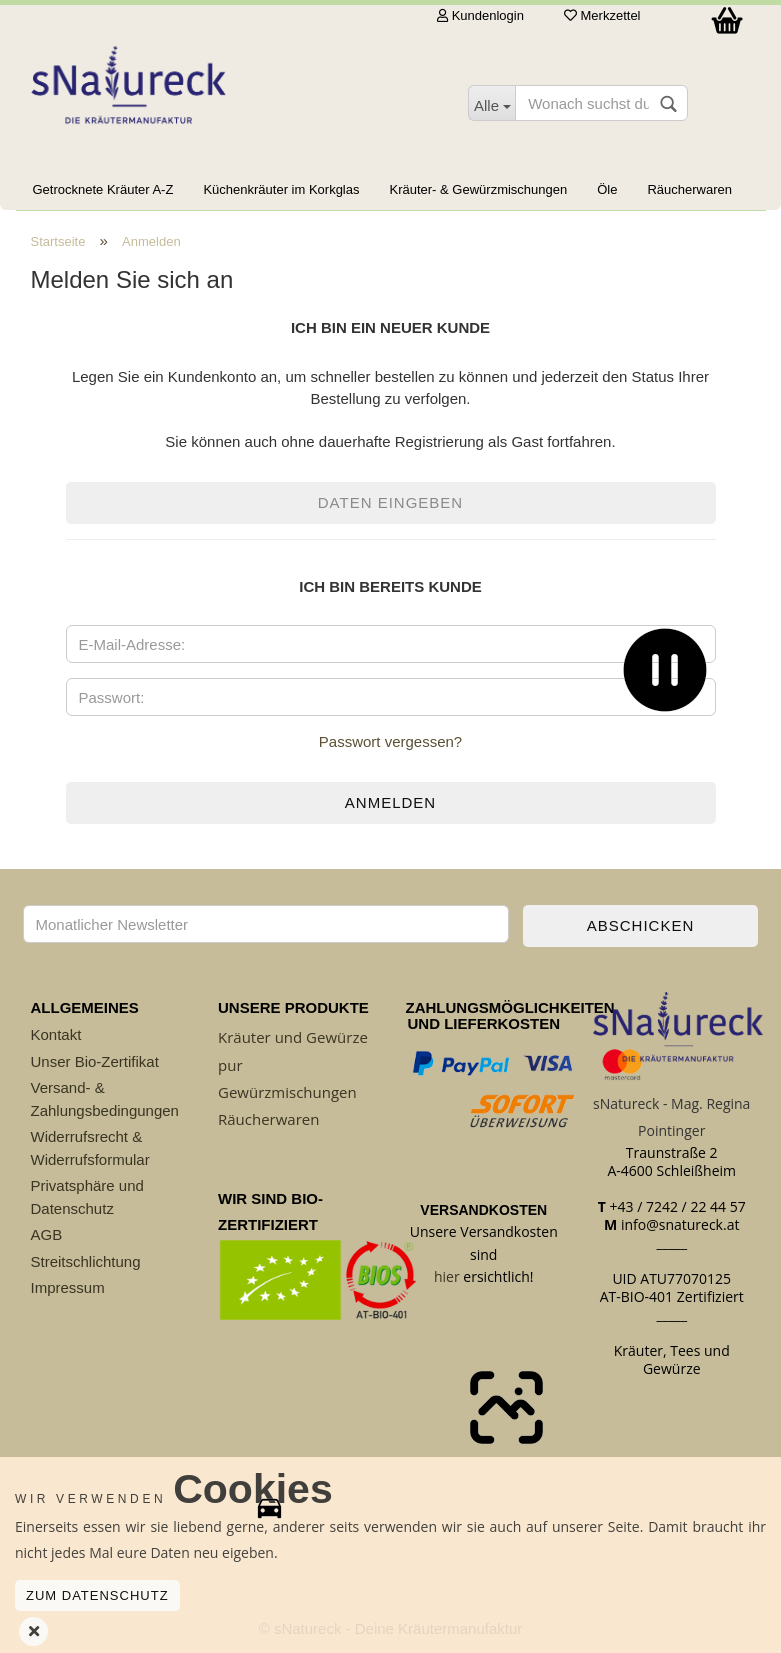 This screenshot has width=781, height=1653. Describe the element at coordinates (506, 1407) in the screenshot. I see `scan or digitize a photo` at that location.